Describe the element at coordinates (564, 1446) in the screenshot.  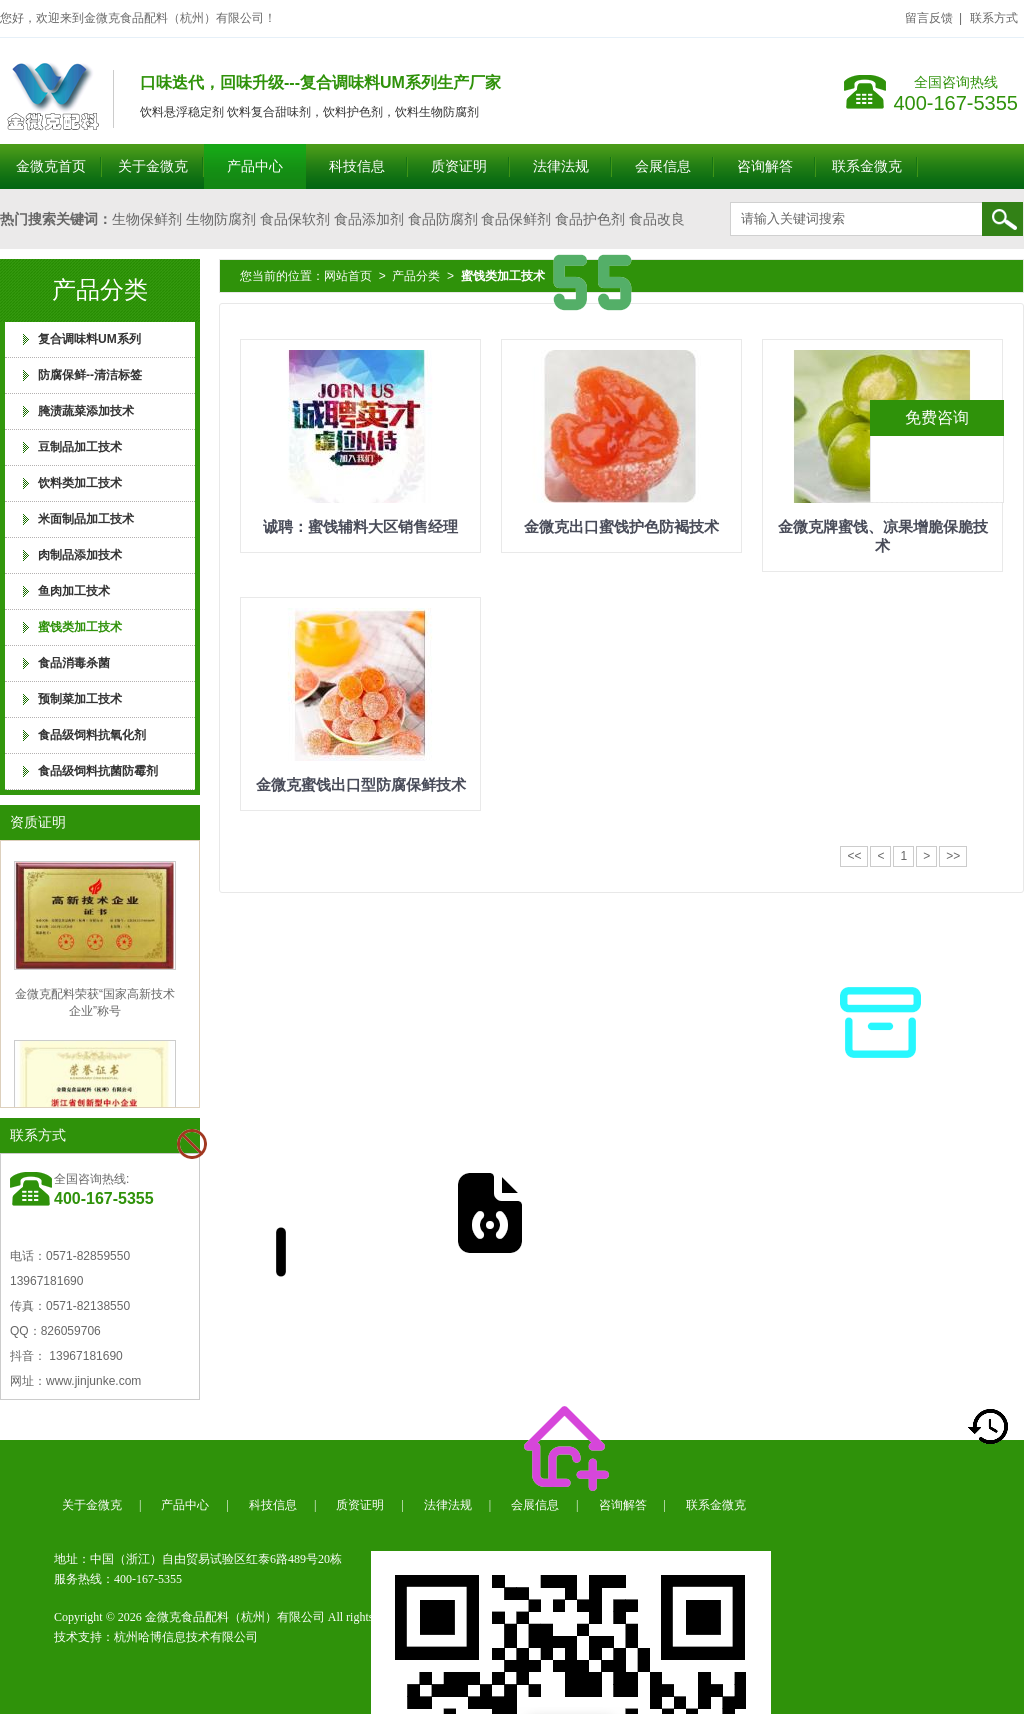
I see `add a new home or address` at that location.